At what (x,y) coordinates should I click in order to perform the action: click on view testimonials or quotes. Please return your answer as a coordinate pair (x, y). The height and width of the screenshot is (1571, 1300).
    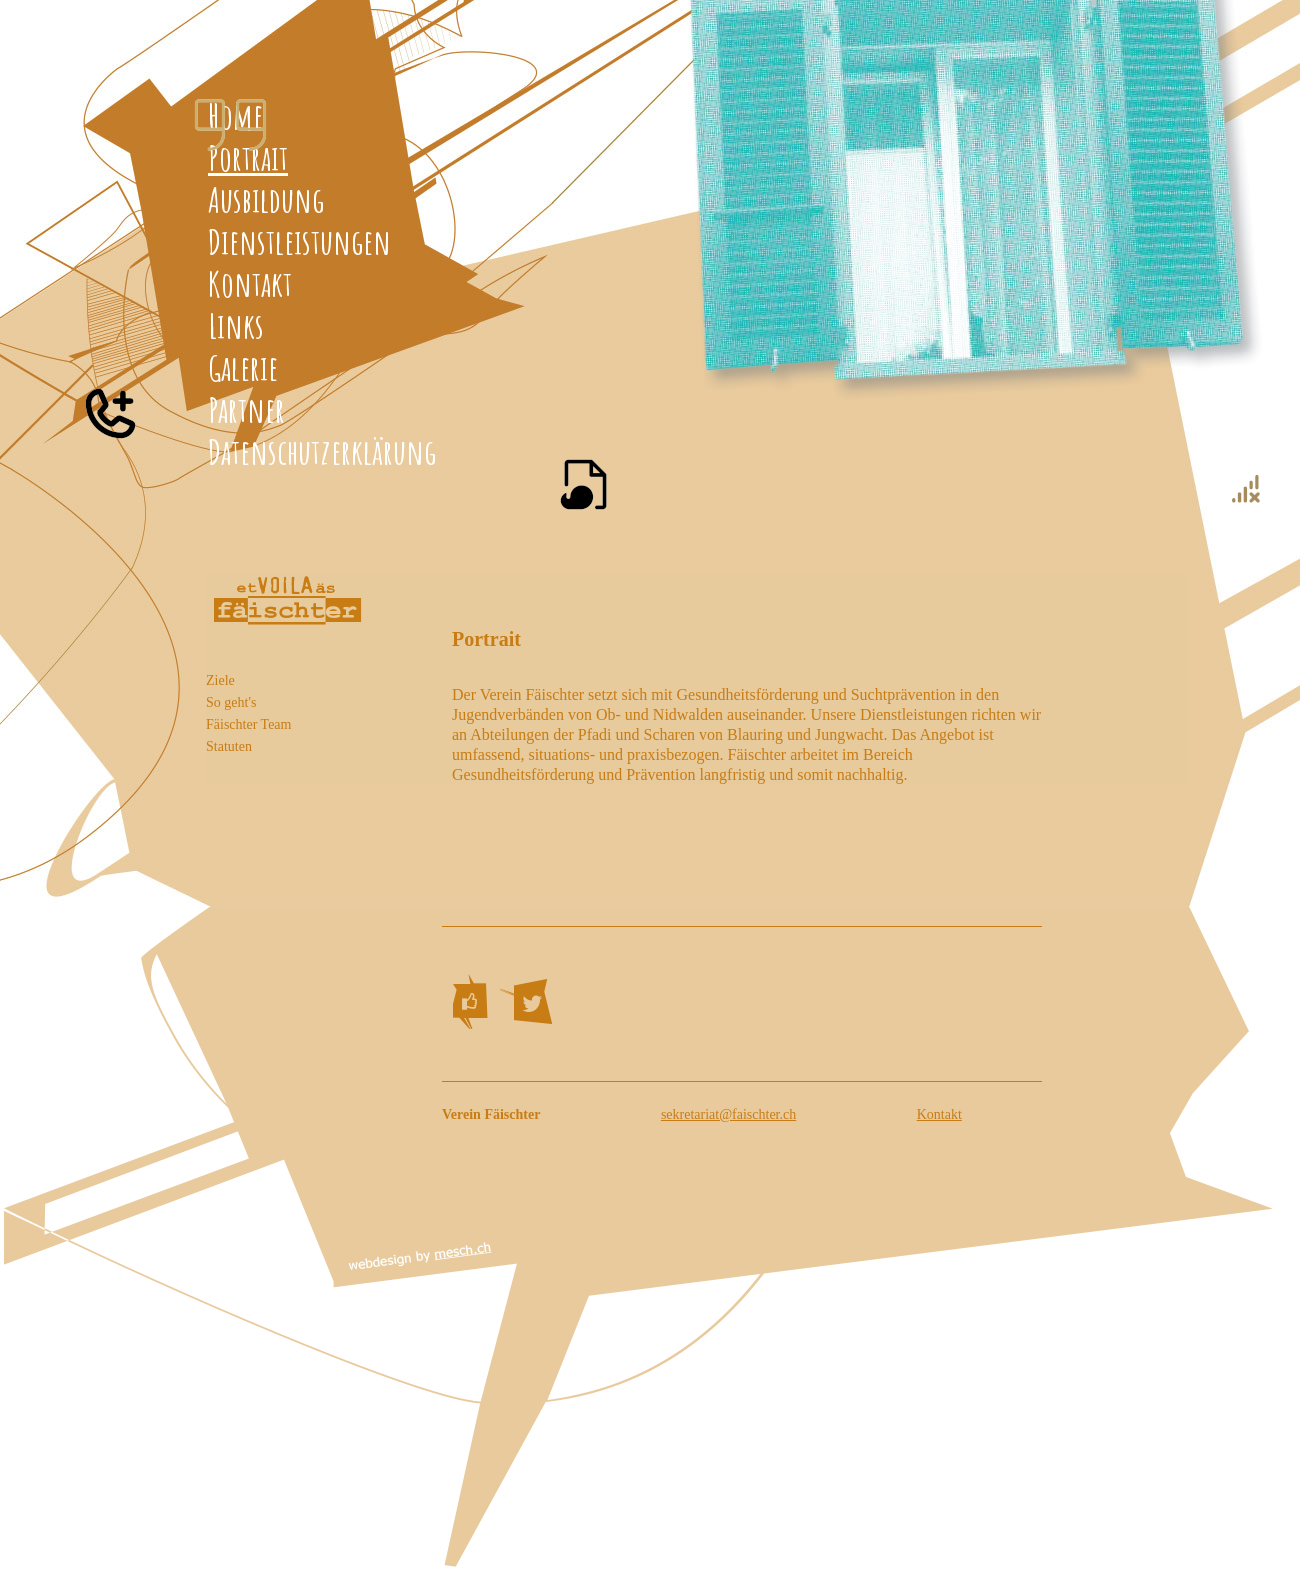
    Looking at the image, I should click on (230, 123).